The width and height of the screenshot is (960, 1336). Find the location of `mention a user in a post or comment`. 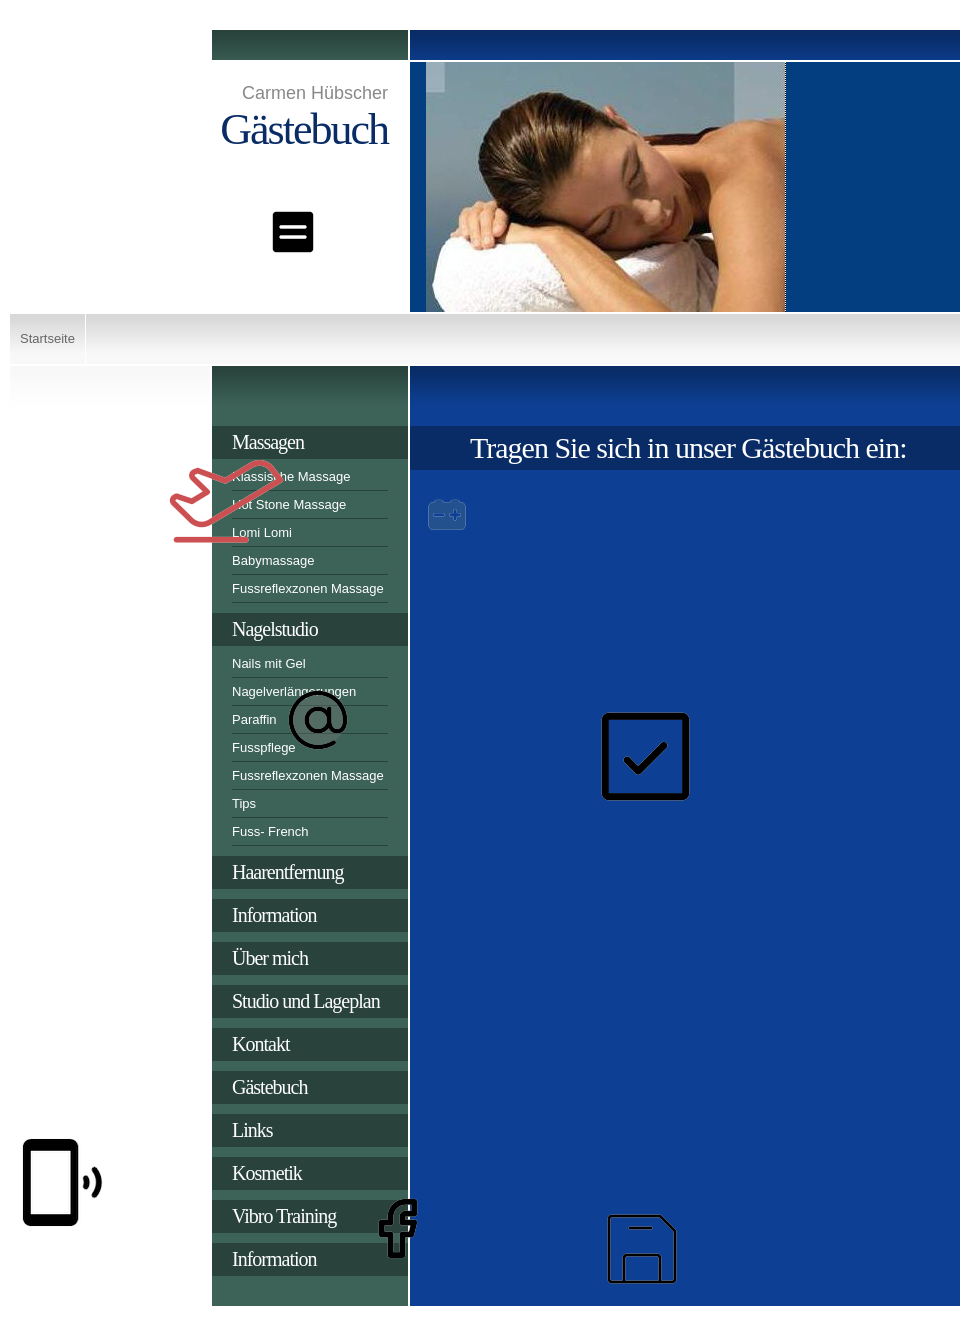

mention a user in a post or comment is located at coordinates (318, 720).